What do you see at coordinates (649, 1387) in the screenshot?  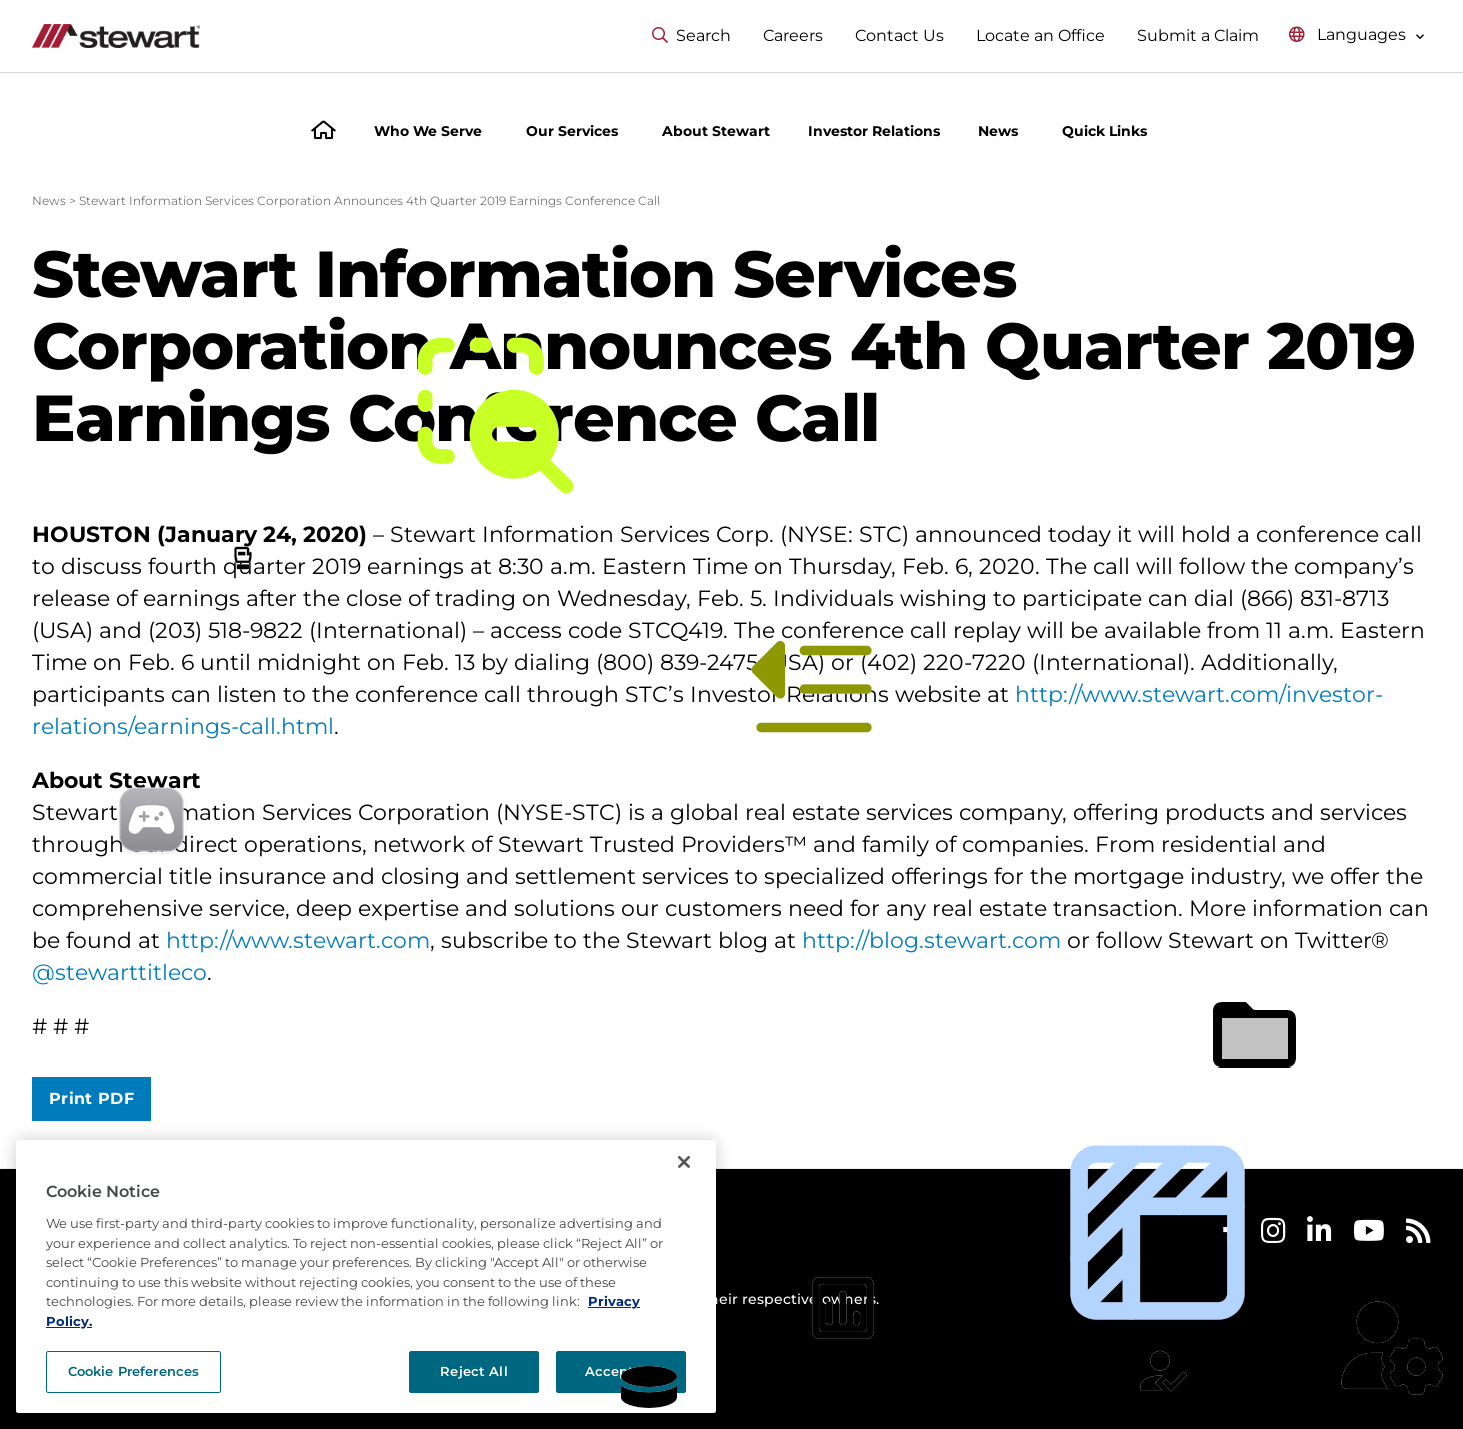 I see `hockey or ice sports category` at bounding box center [649, 1387].